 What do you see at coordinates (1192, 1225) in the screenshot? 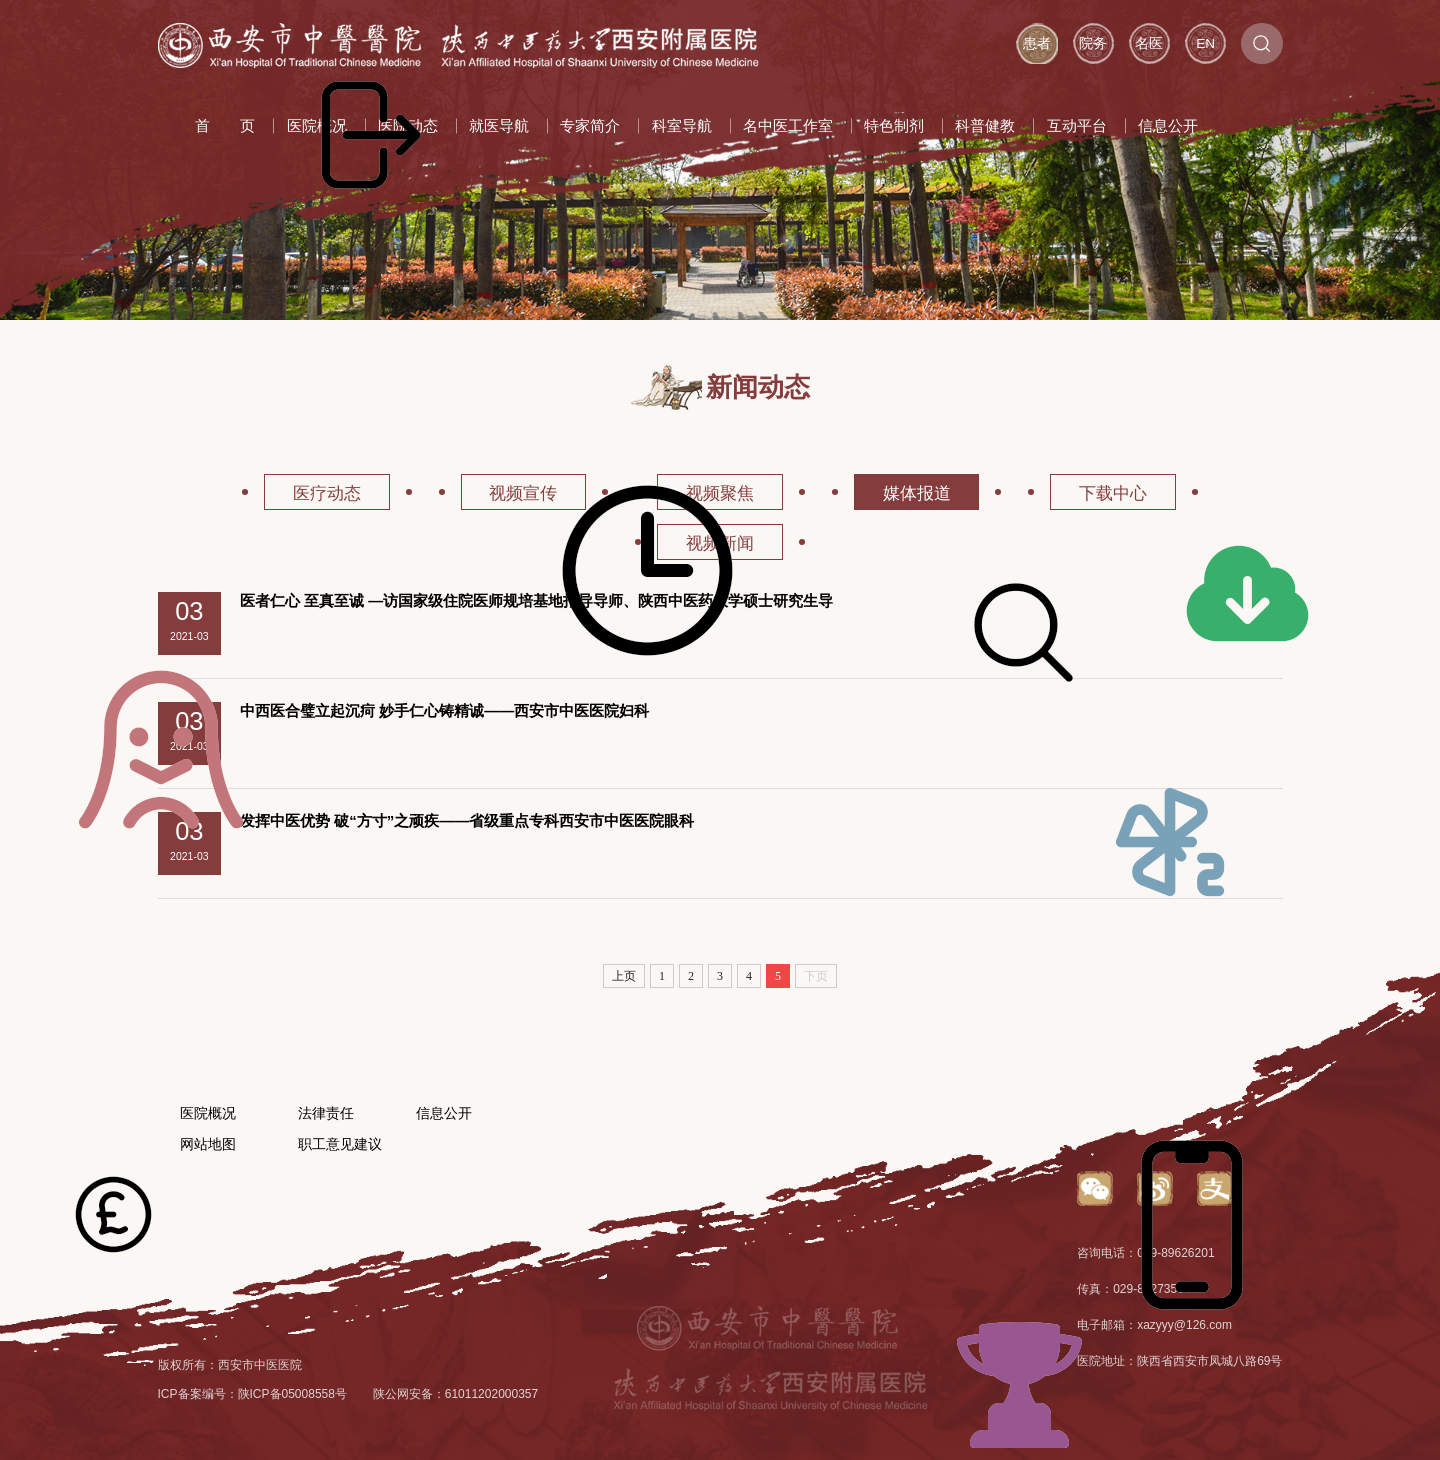
I see `access mobile device settings` at bounding box center [1192, 1225].